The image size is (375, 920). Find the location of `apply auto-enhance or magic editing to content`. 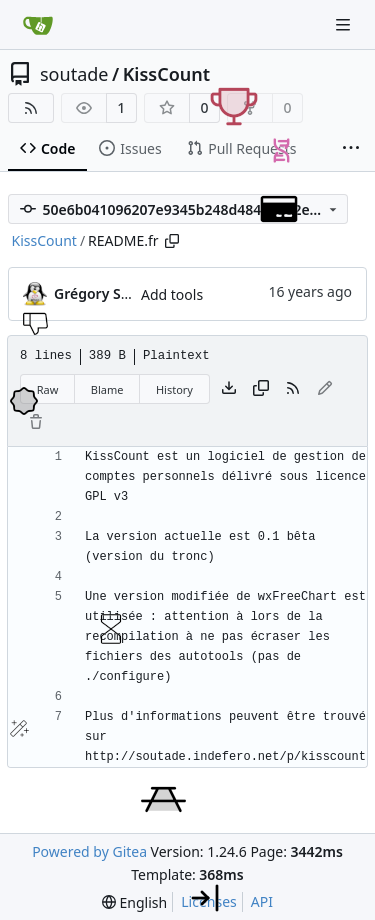

apply auto-enhance or magic editing to content is located at coordinates (18, 728).